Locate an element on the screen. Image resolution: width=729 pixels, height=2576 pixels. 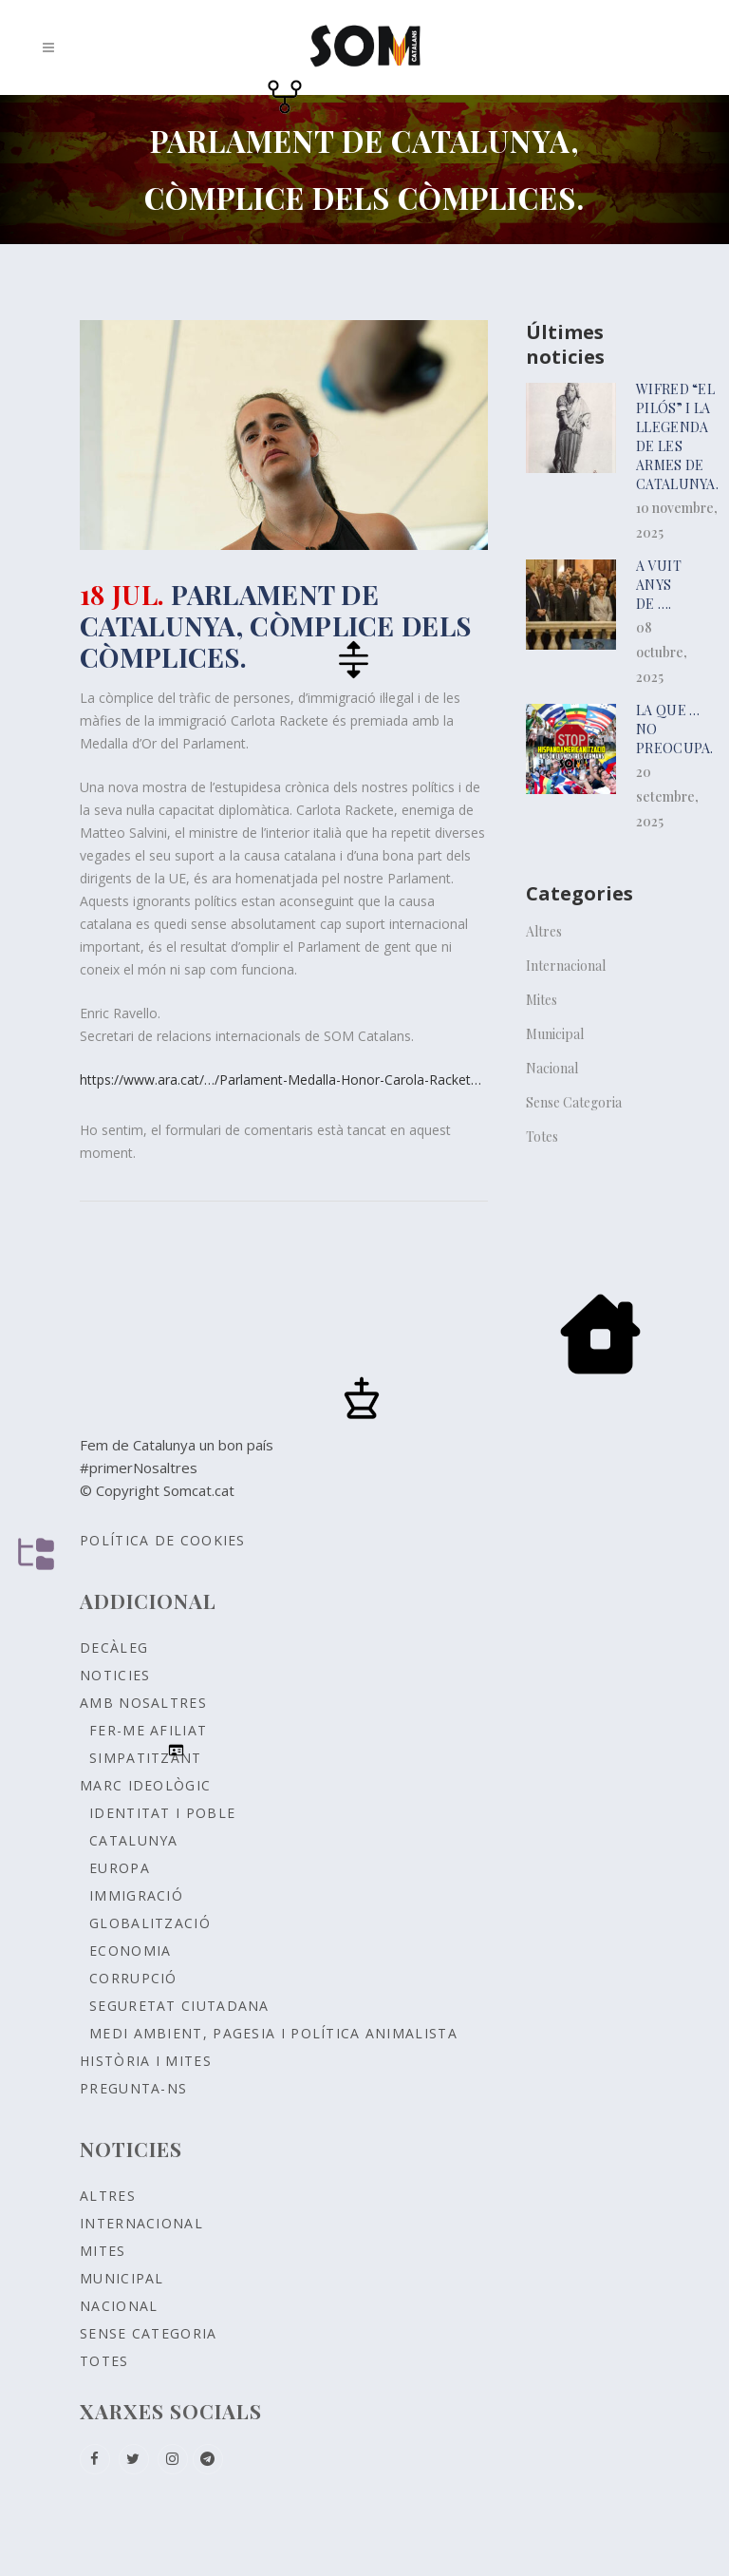
represents the king piece in a chess game is located at coordinates (362, 1399).